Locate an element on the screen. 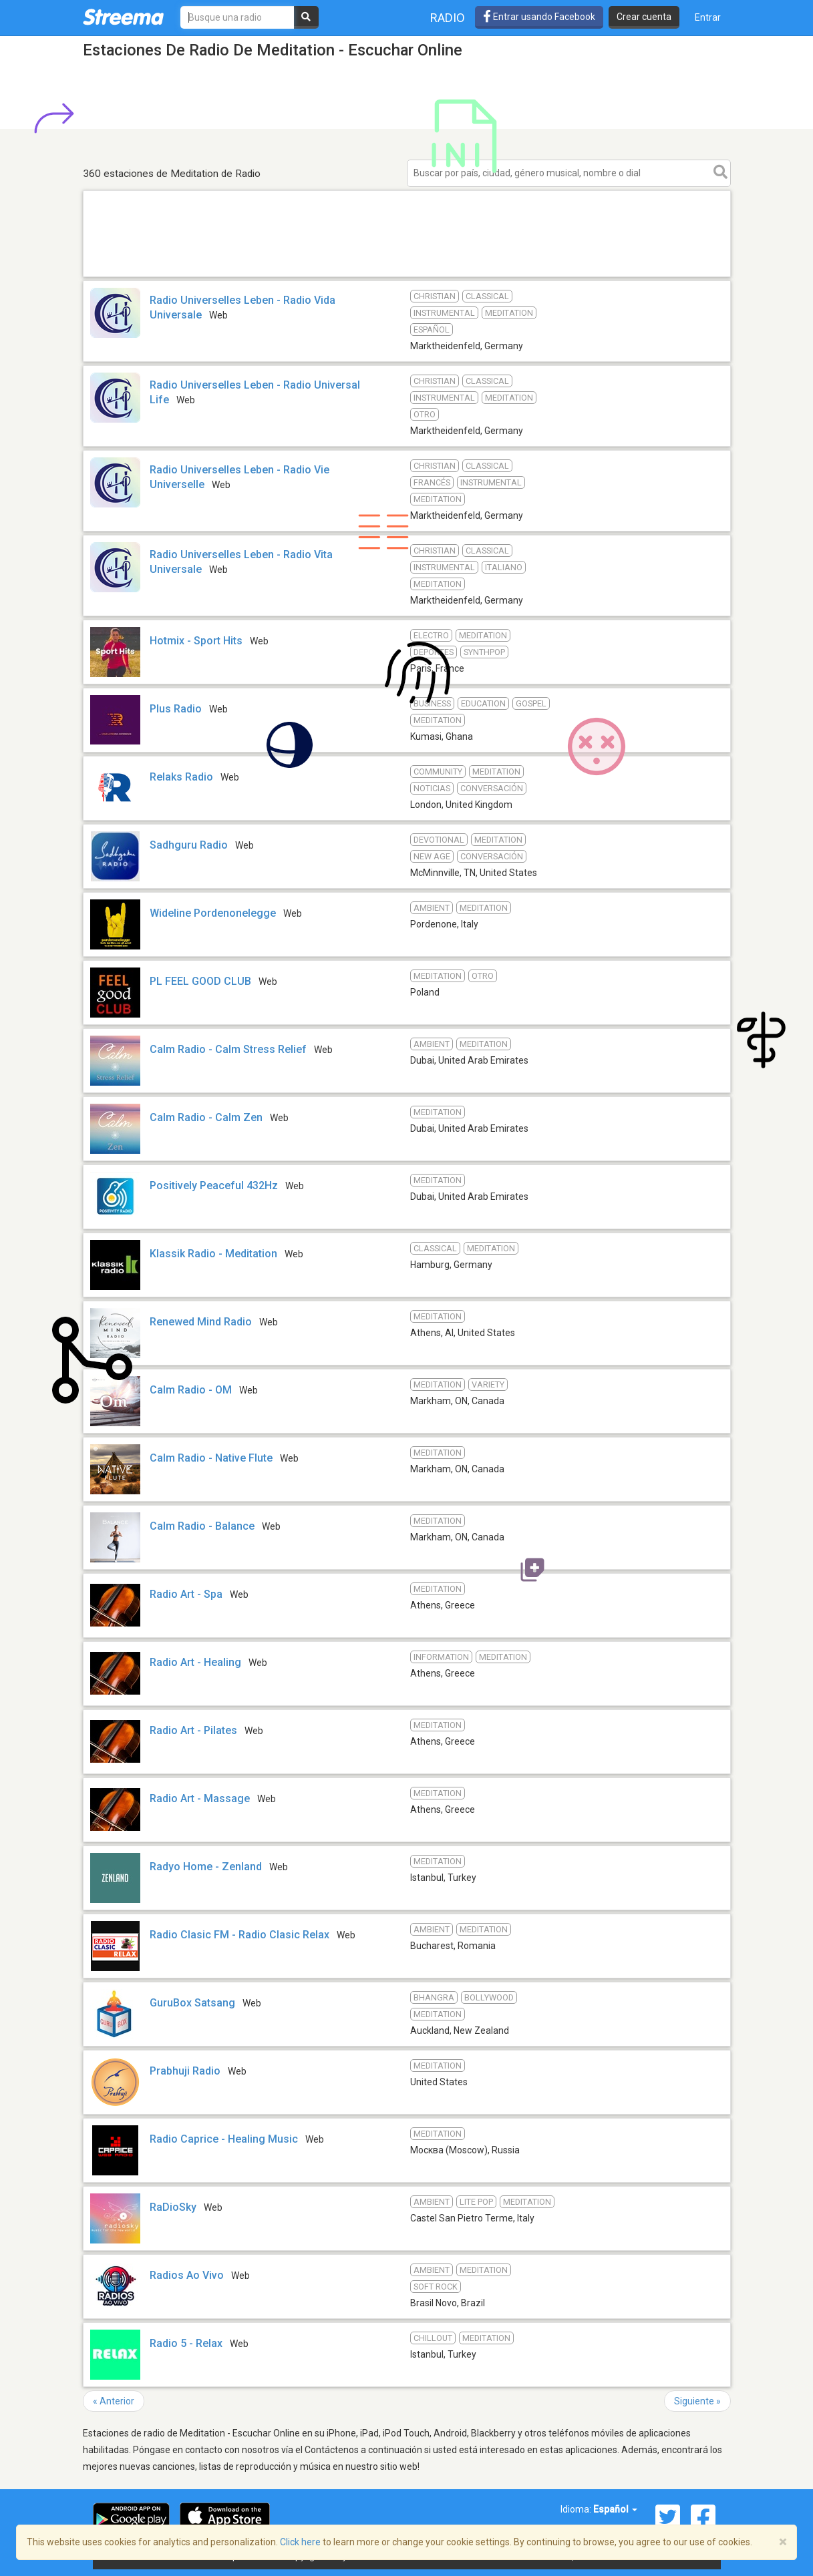 The image size is (813, 2576). merge branches in version control is located at coordinates (86, 1360).